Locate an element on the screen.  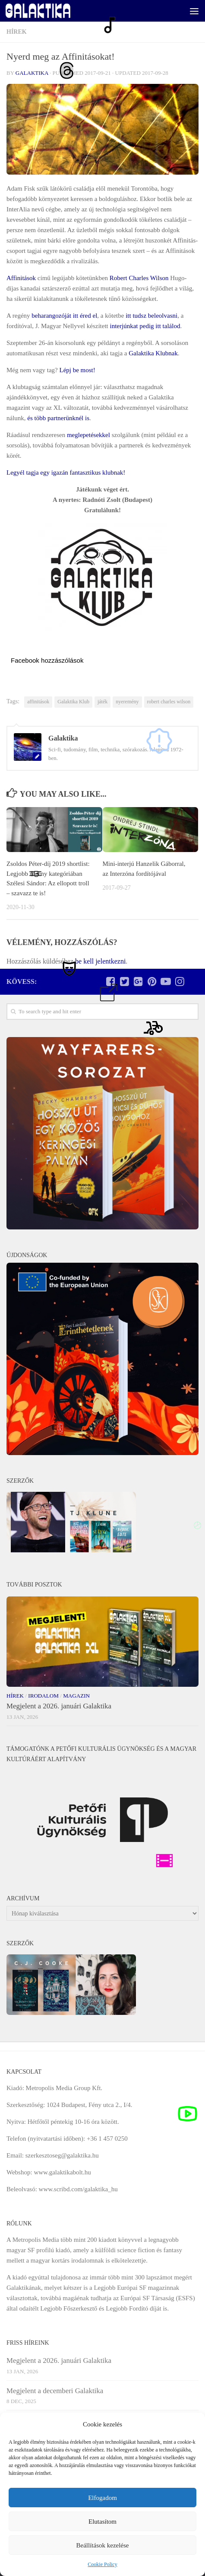
view bike and scooter rental options is located at coordinates (153, 1028).